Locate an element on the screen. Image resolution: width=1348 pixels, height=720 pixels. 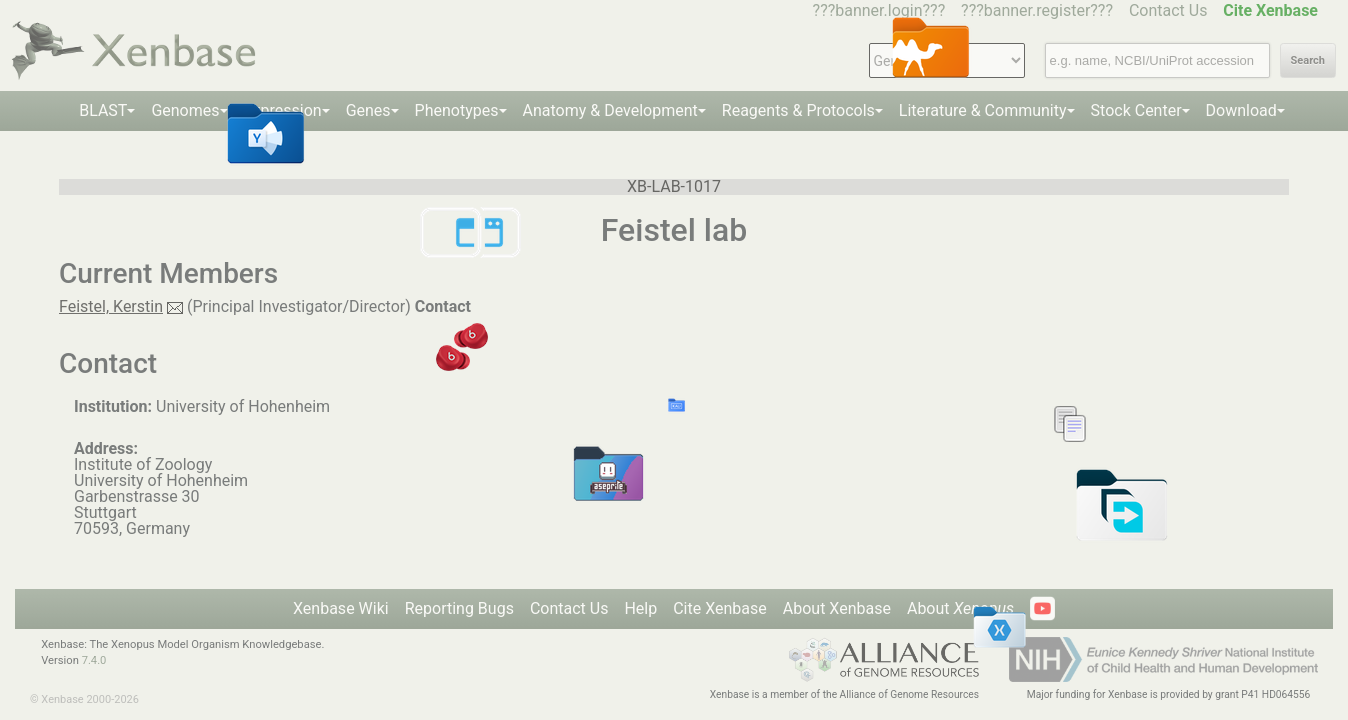
open Xamarin project files folder is located at coordinates (999, 628).